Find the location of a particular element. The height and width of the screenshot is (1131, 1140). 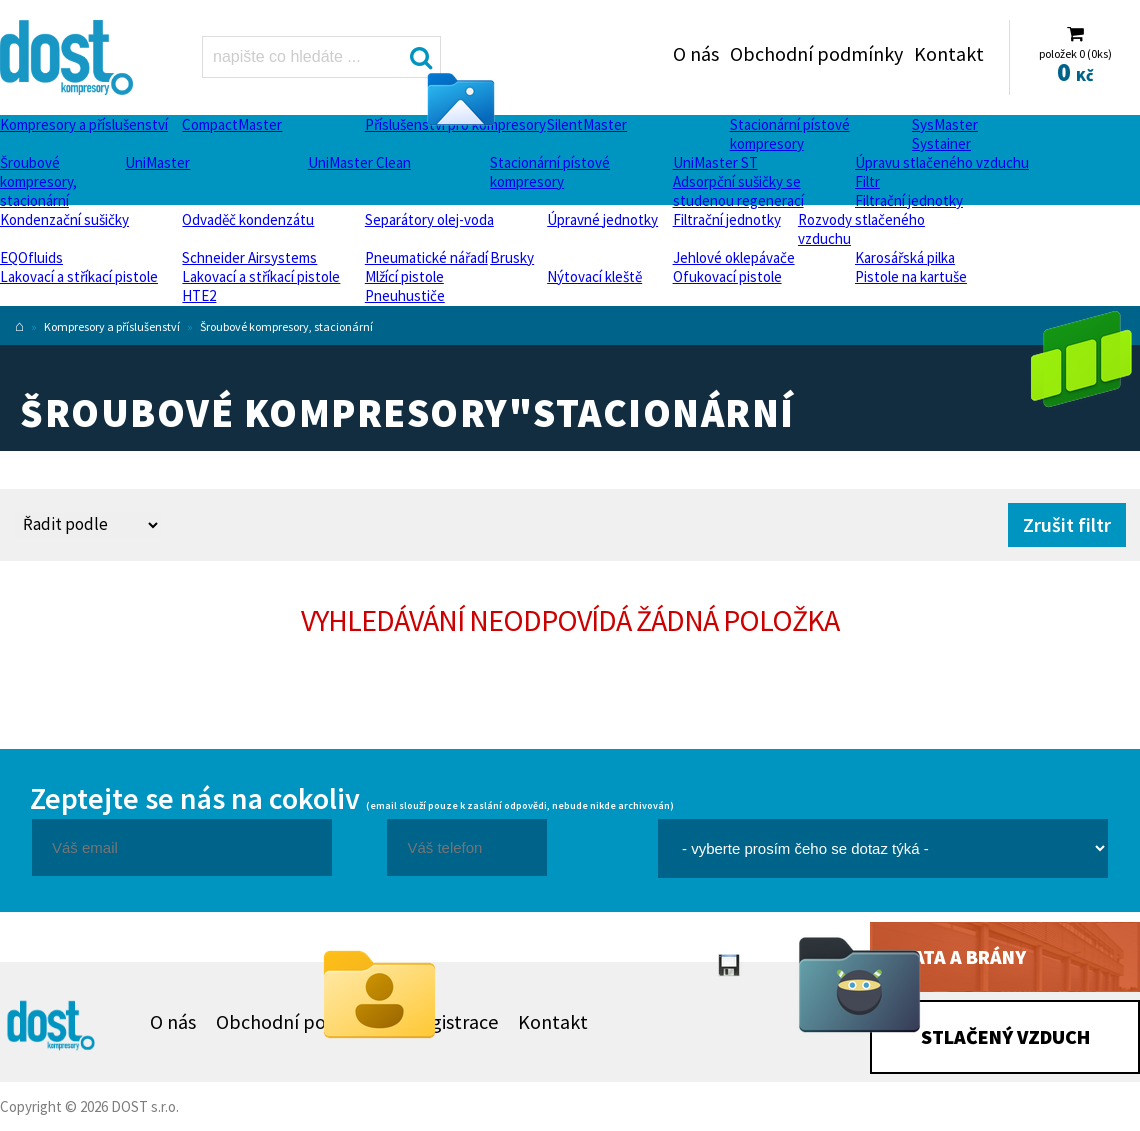

save the current file or document is located at coordinates (729, 965).